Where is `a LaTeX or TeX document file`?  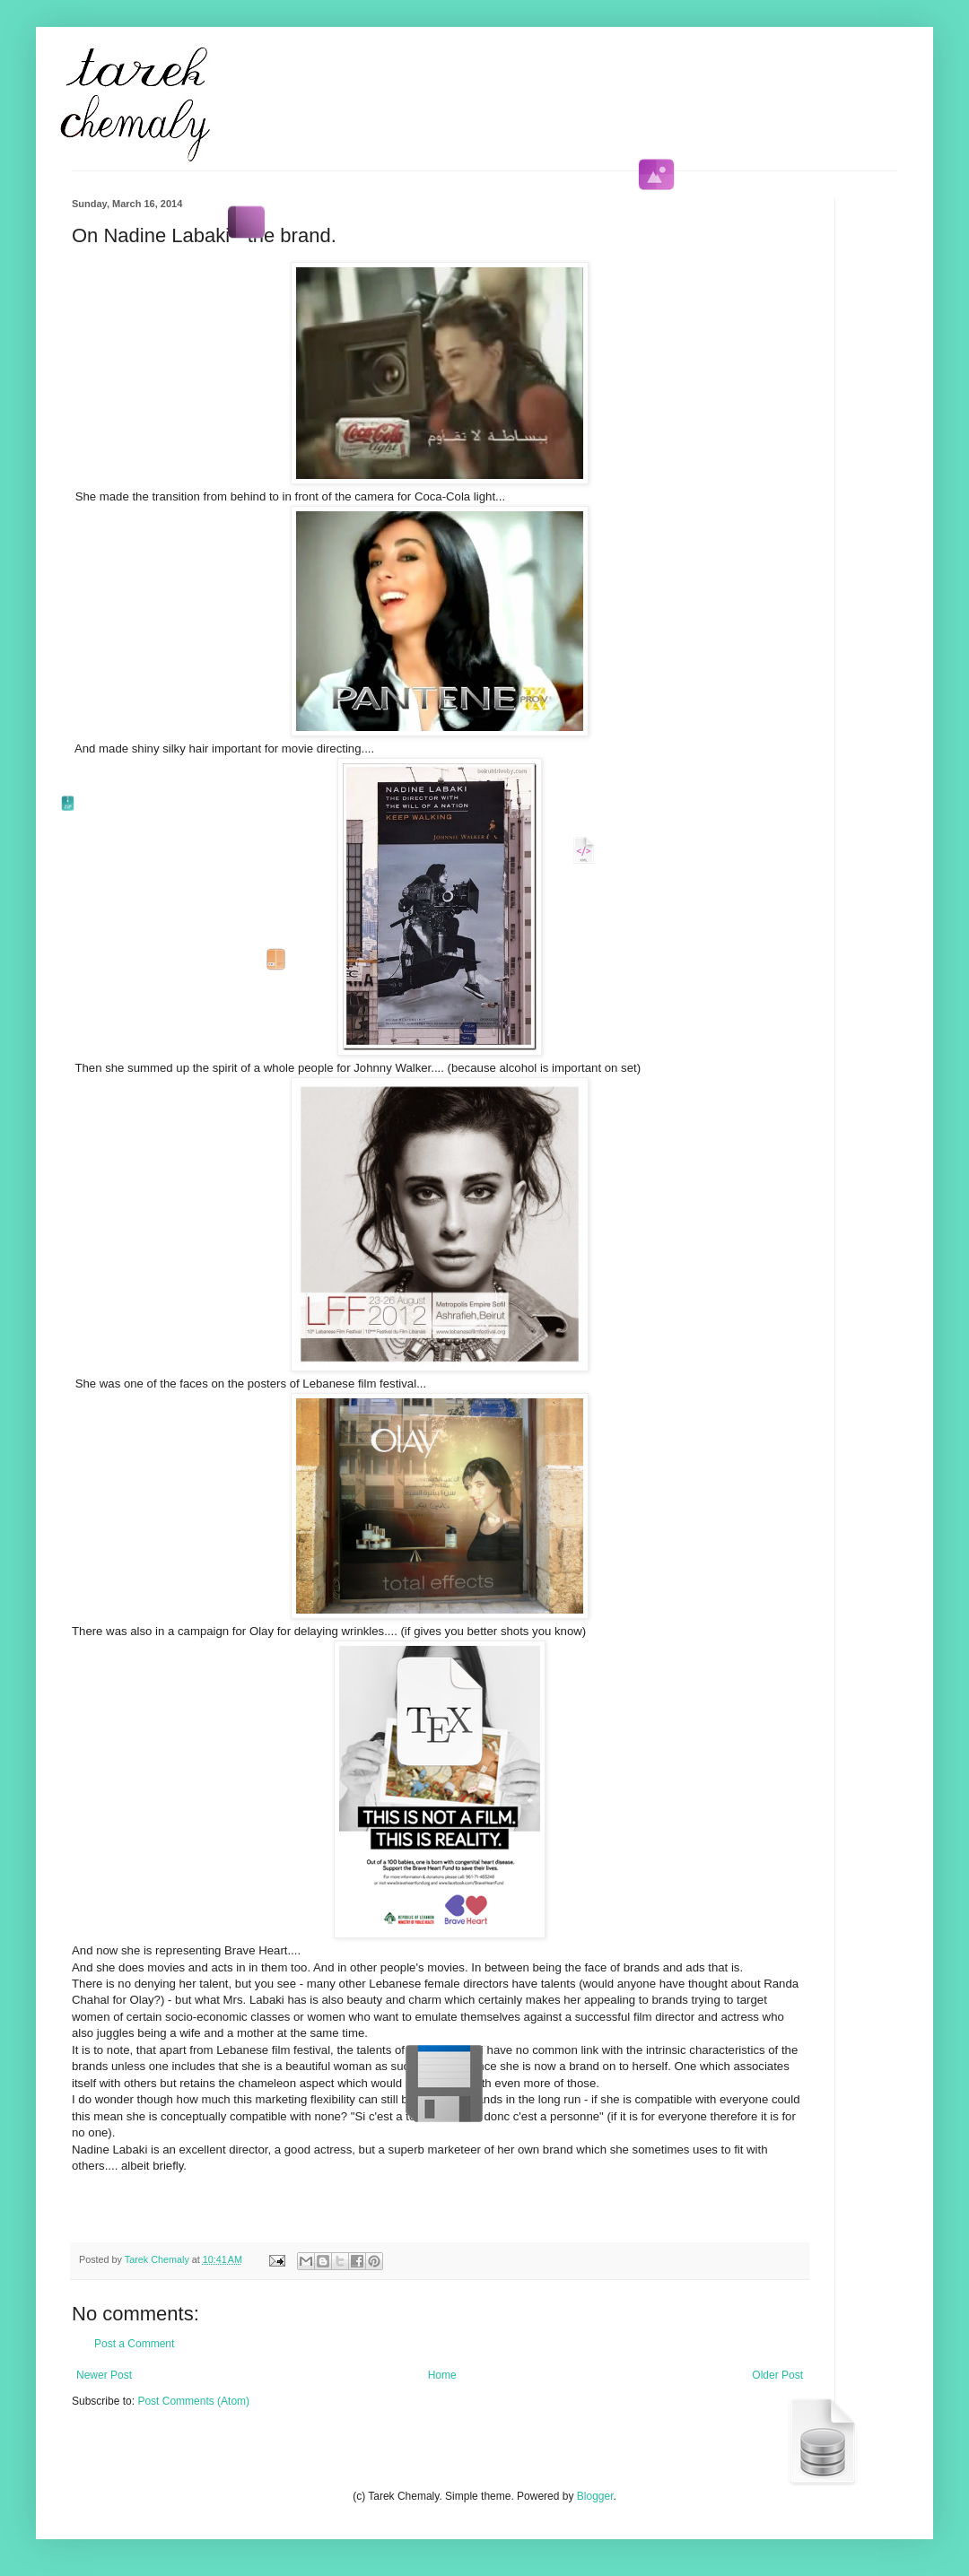
a LaTeX or TeX document file is located at coordinates (440, 1711).